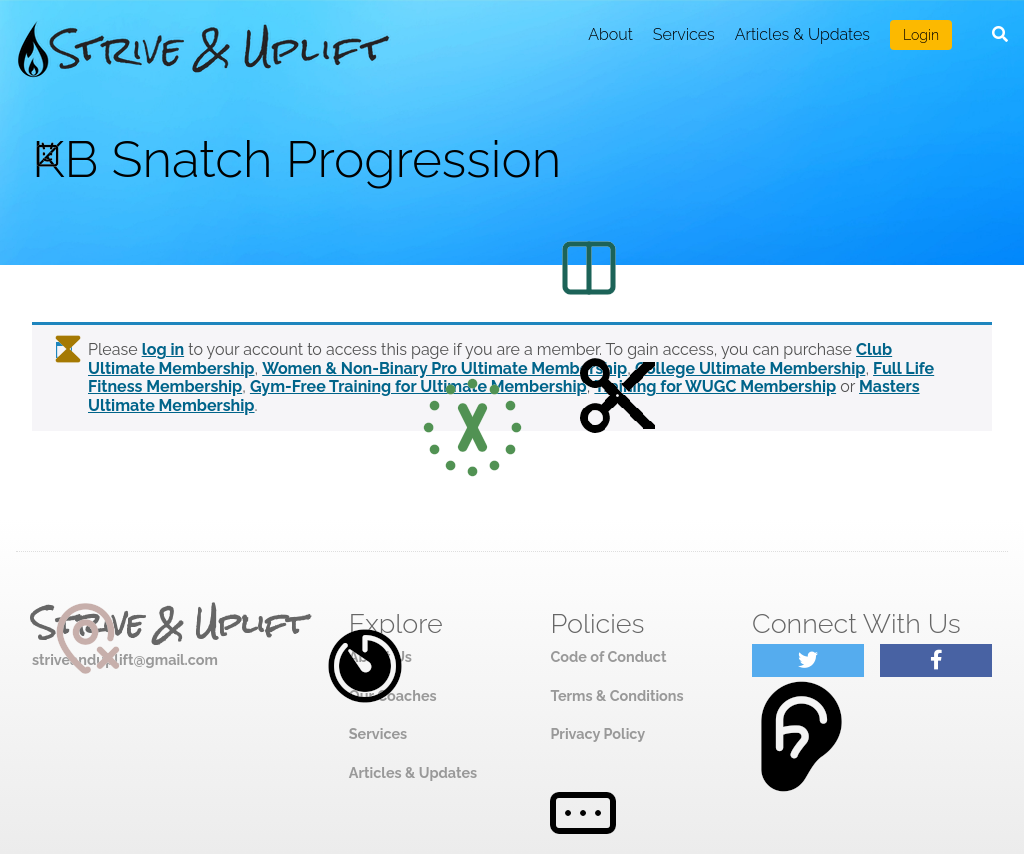 Image resolution: width=1024 pixels, height=854 pixels. Describe the element at coordinates (583, 813) in the screenshot. I see `indicates more options or actions available` at that location.